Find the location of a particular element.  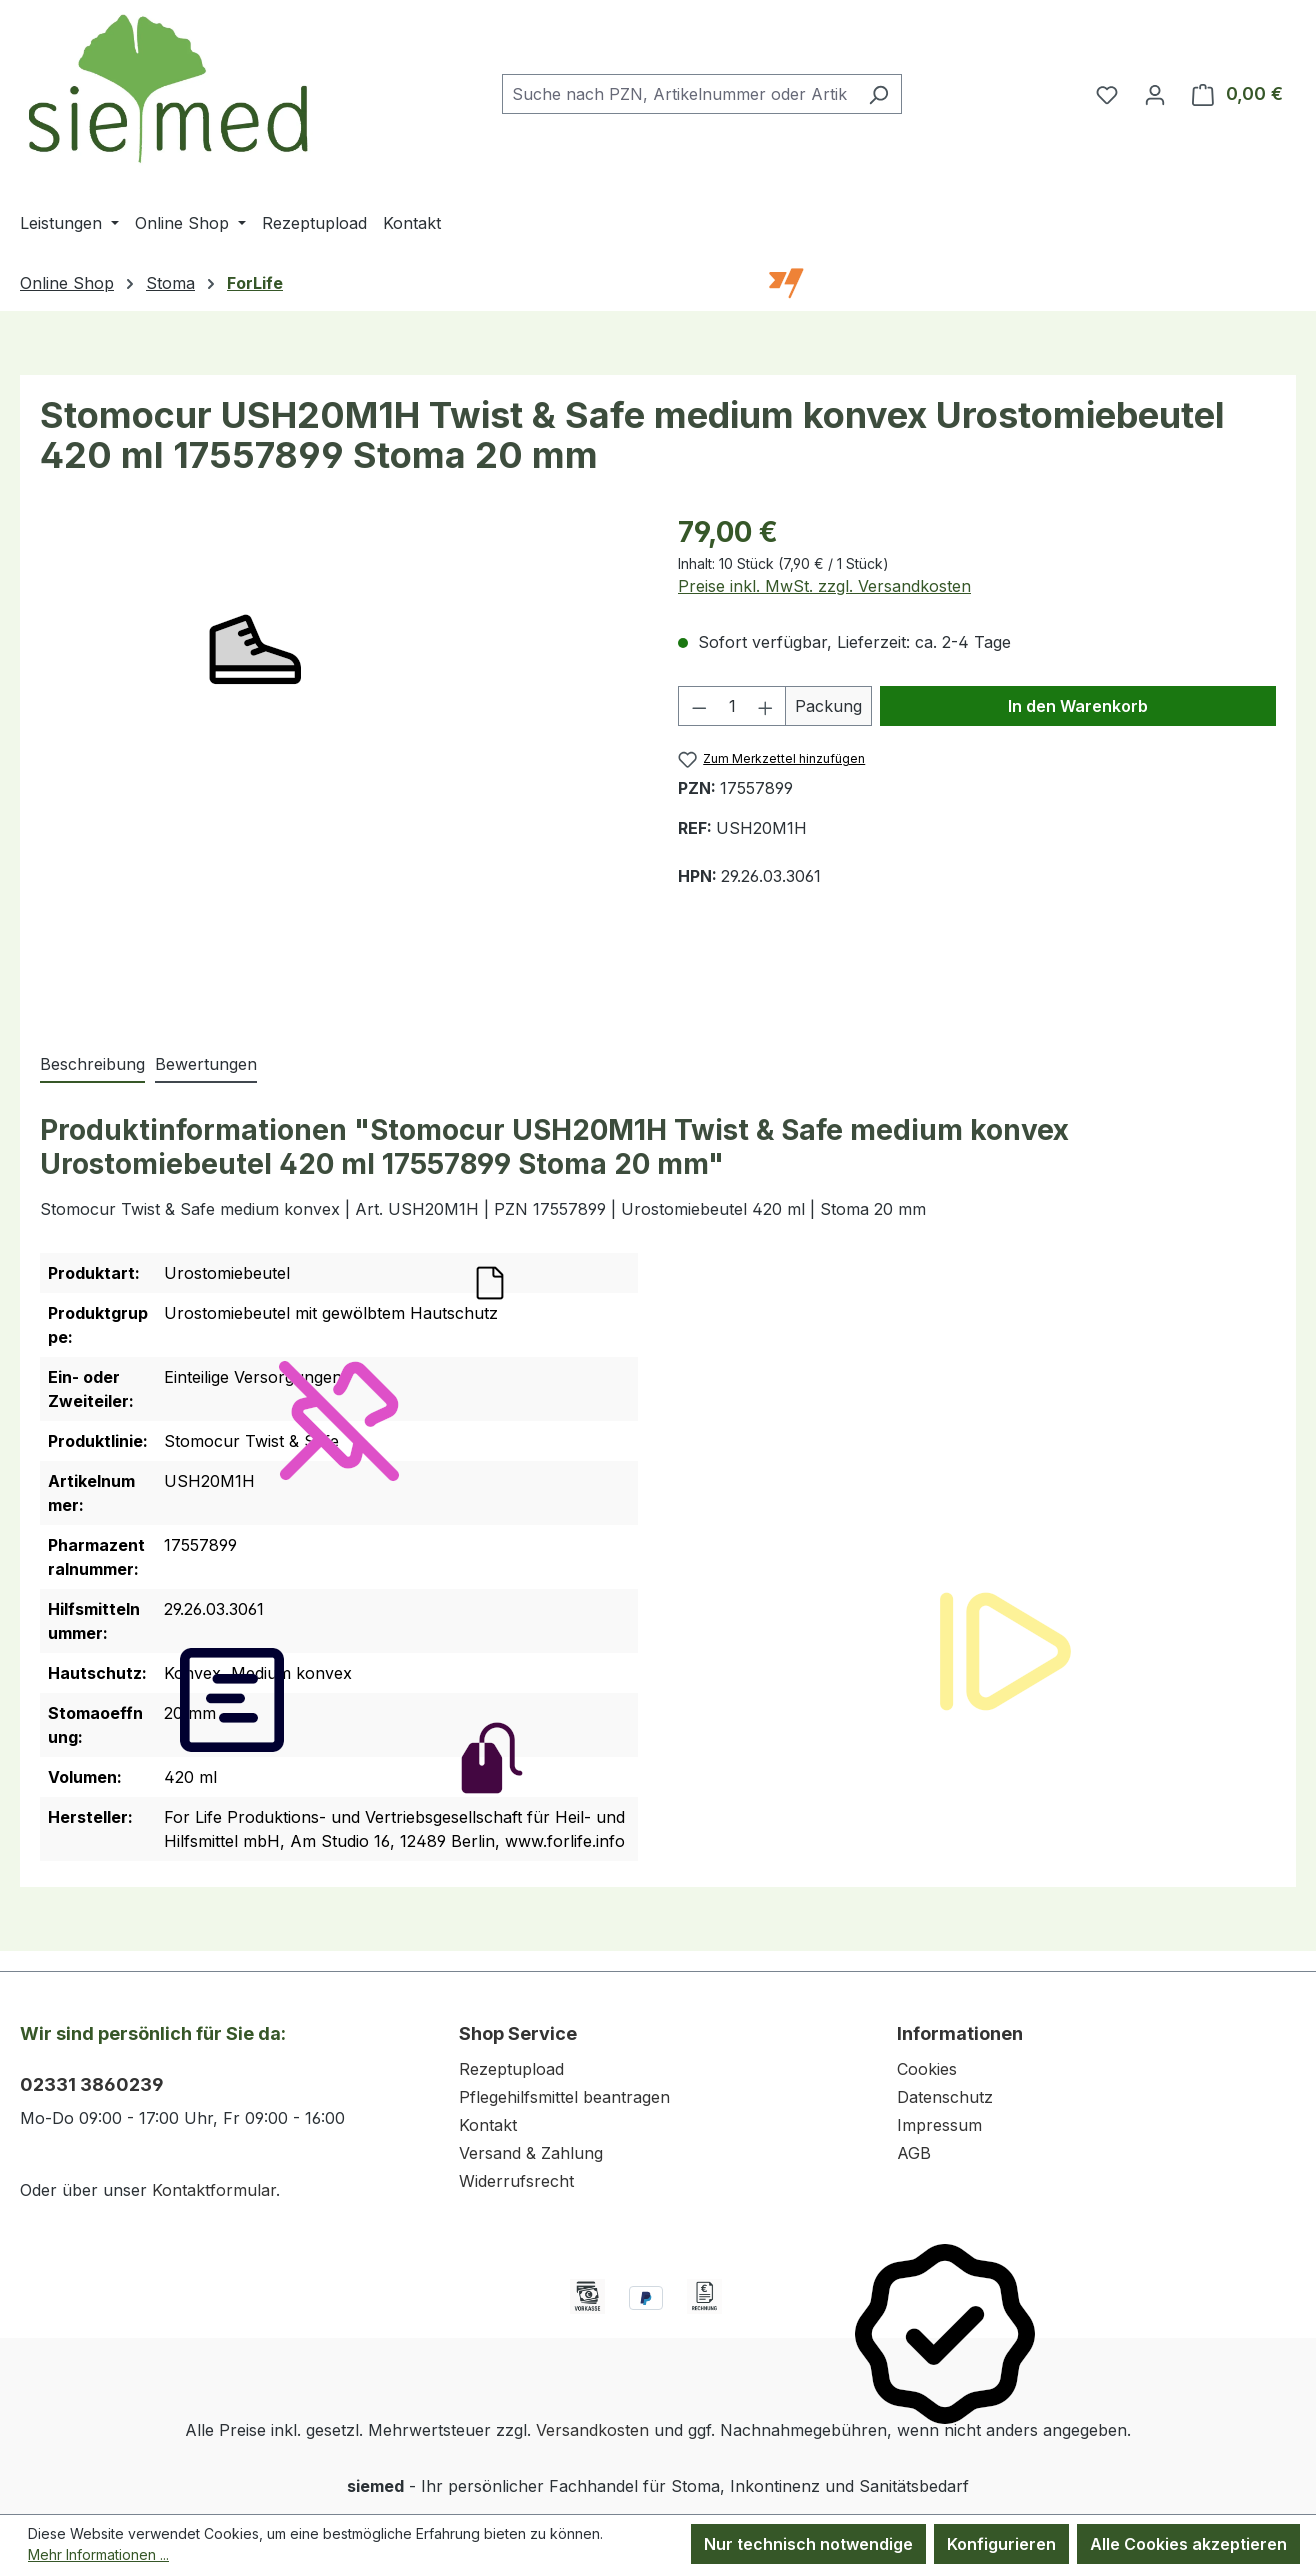

view or open a file is located at coordinates (490, 1283).